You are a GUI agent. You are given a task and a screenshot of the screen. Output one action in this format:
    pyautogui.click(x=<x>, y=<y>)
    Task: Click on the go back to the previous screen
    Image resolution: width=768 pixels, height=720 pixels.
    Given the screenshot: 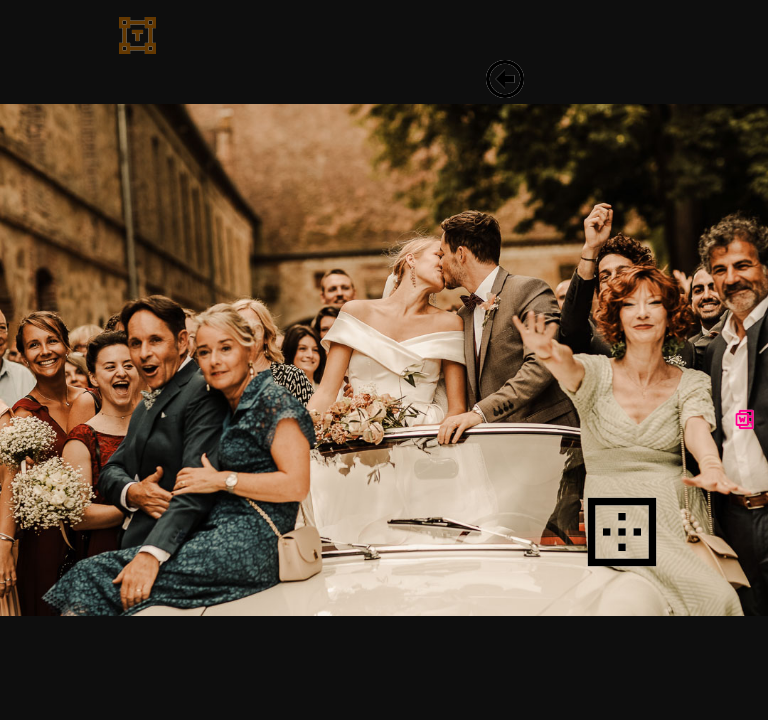 What is the action you would take?
    pyautogui.click(x=505, y=79)
    